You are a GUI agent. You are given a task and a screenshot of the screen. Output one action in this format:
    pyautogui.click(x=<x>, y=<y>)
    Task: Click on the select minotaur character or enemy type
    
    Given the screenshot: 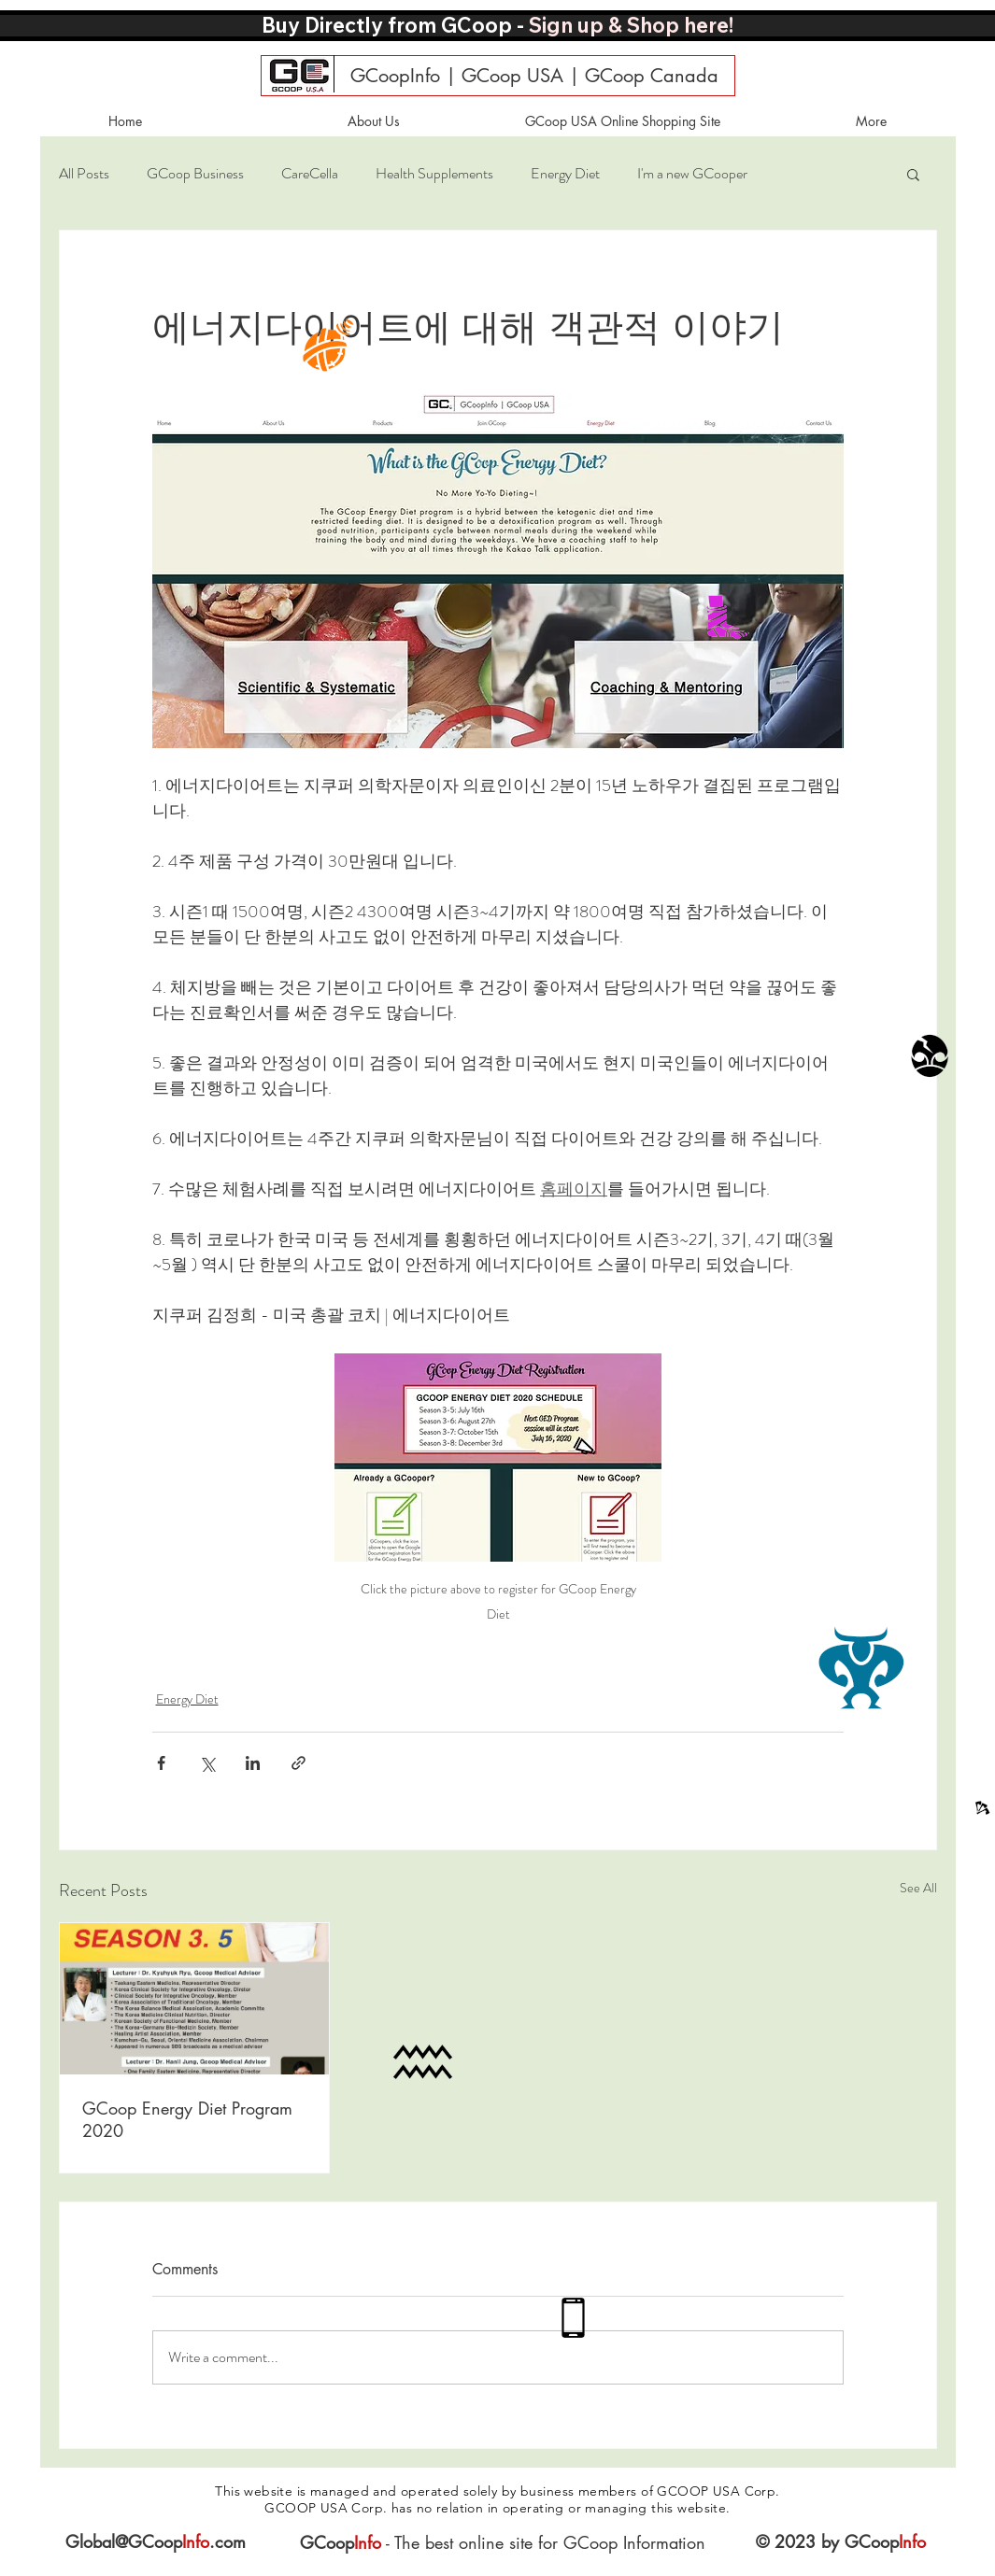 What is the action you would take?
    pyautogui.click(x=860, y=1668)
    